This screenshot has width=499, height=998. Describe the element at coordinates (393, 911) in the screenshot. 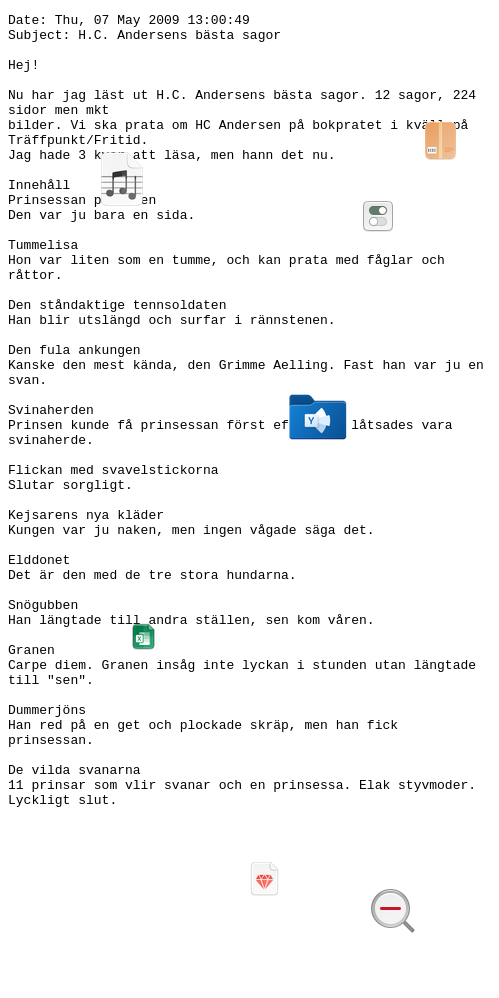

I see `zoom out to see more content` at that location.